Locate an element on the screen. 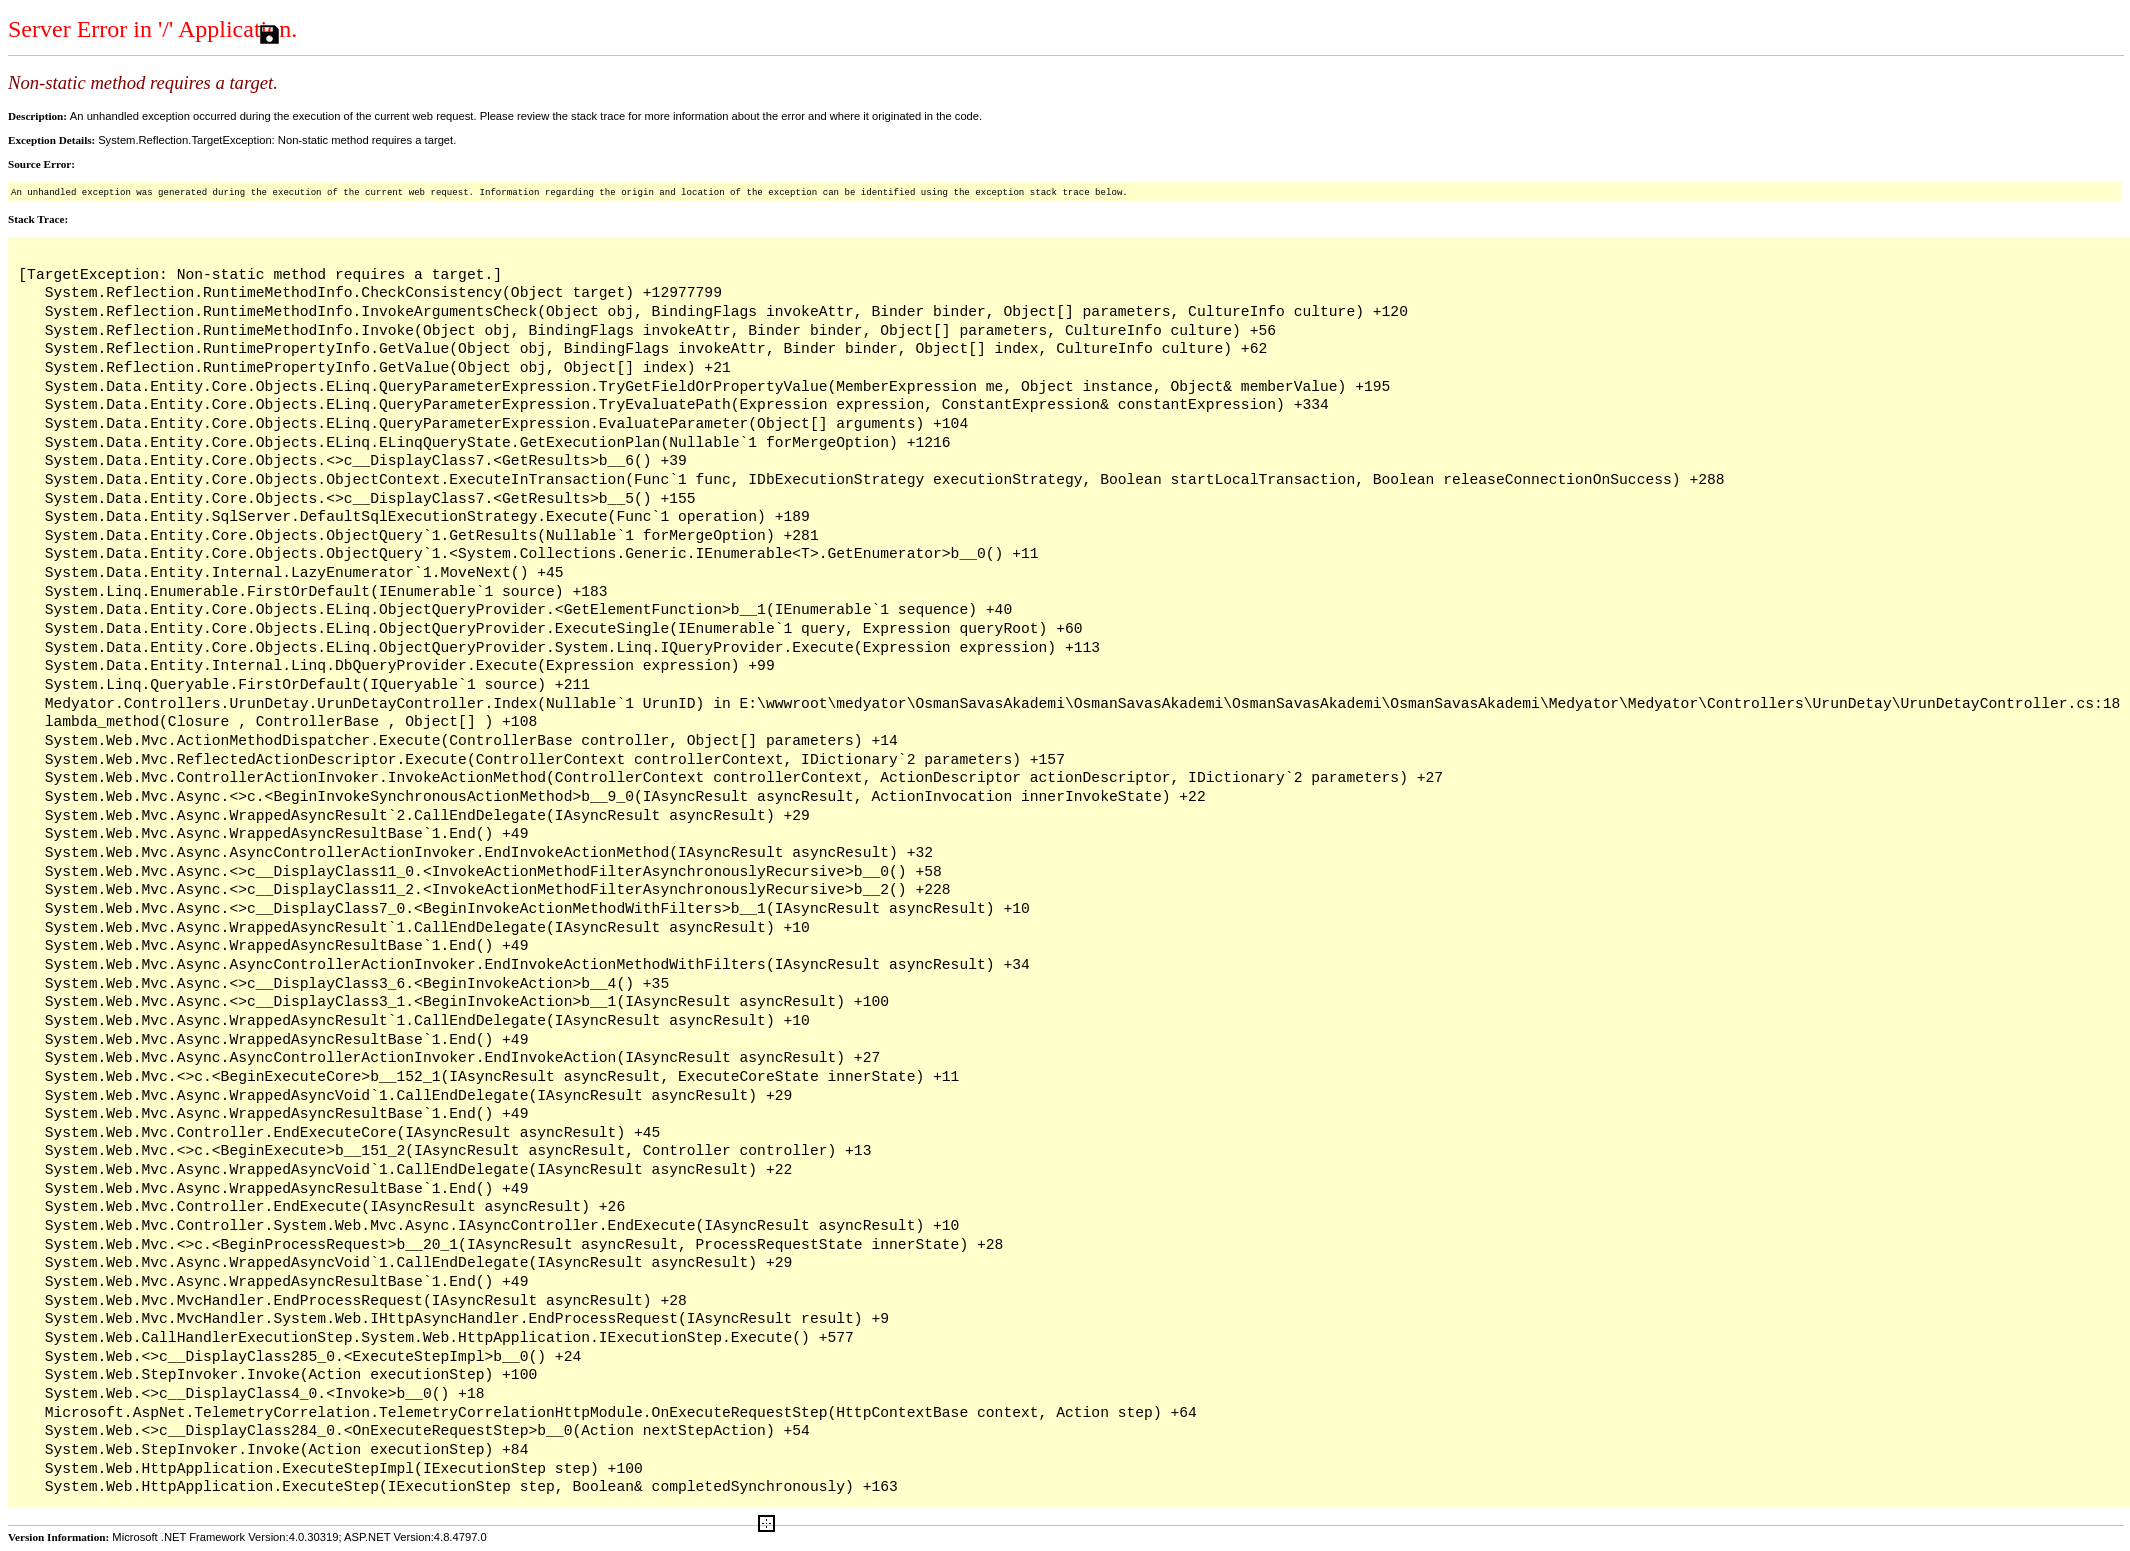 This screenshot has height=1551, width=2130. save current file or document is located at coordinates (269, 34).